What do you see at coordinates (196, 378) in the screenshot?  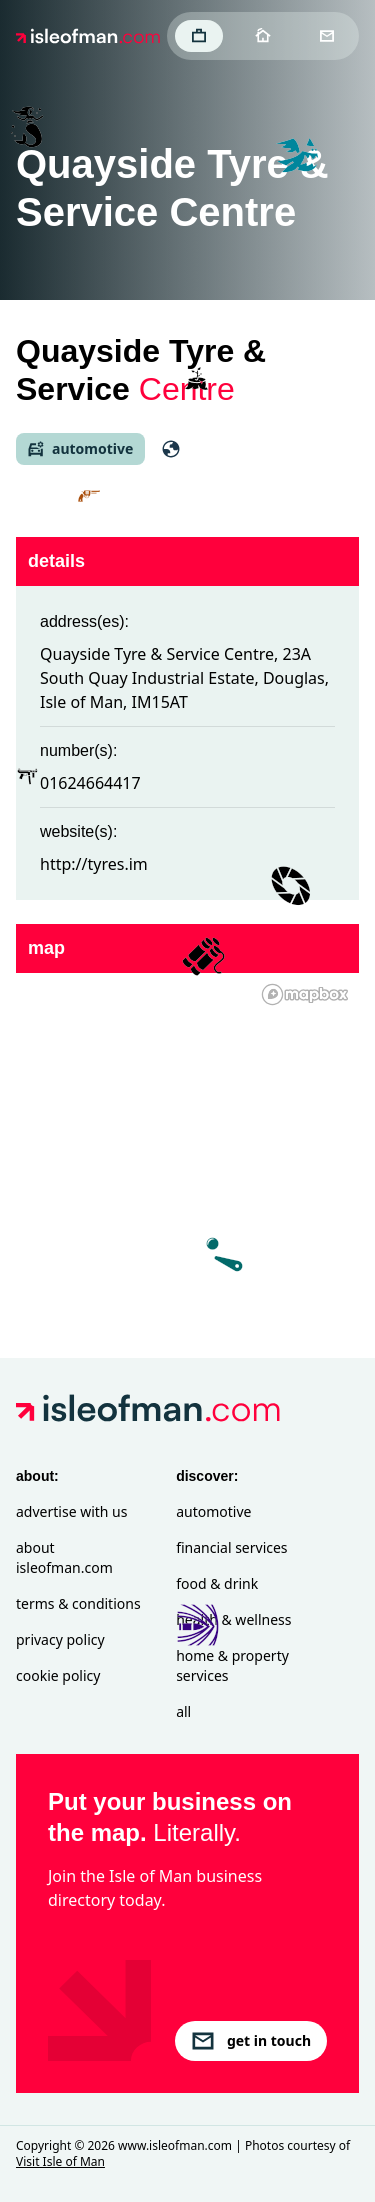 I see `indicates resource regeneration in progress` at bounding box center [196, 378].